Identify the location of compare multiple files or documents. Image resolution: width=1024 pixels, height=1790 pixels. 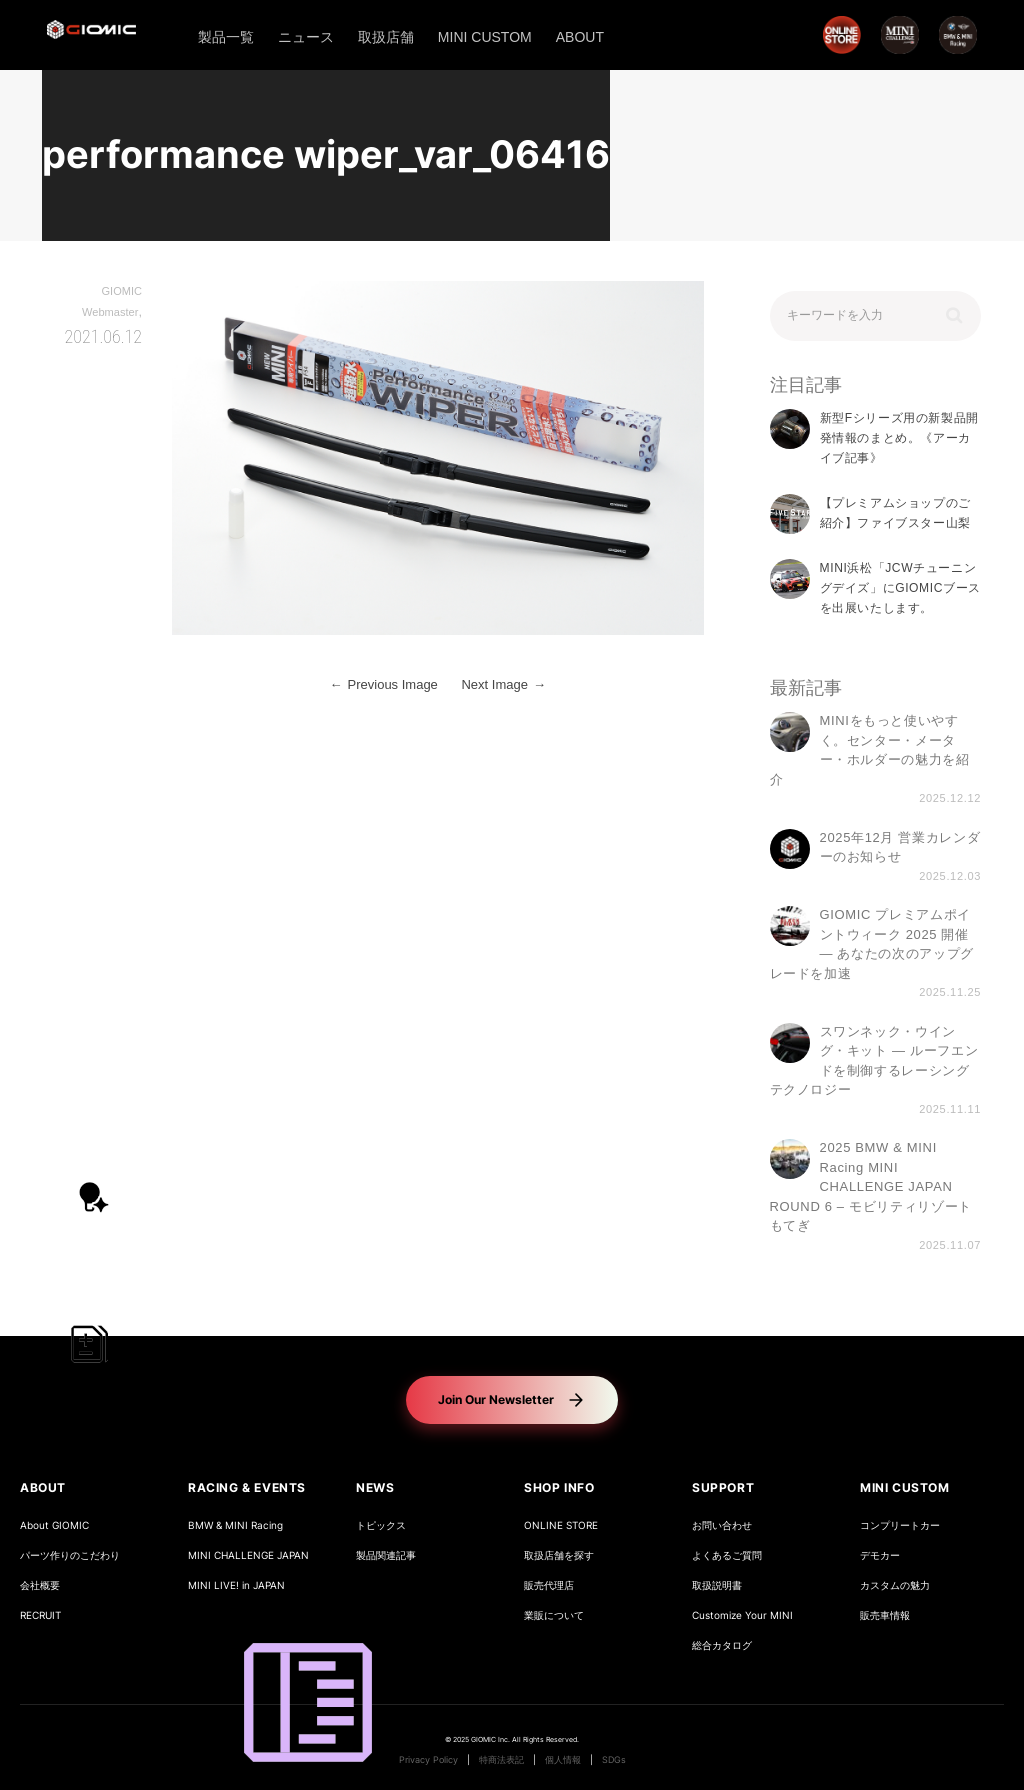
(87, 1344).